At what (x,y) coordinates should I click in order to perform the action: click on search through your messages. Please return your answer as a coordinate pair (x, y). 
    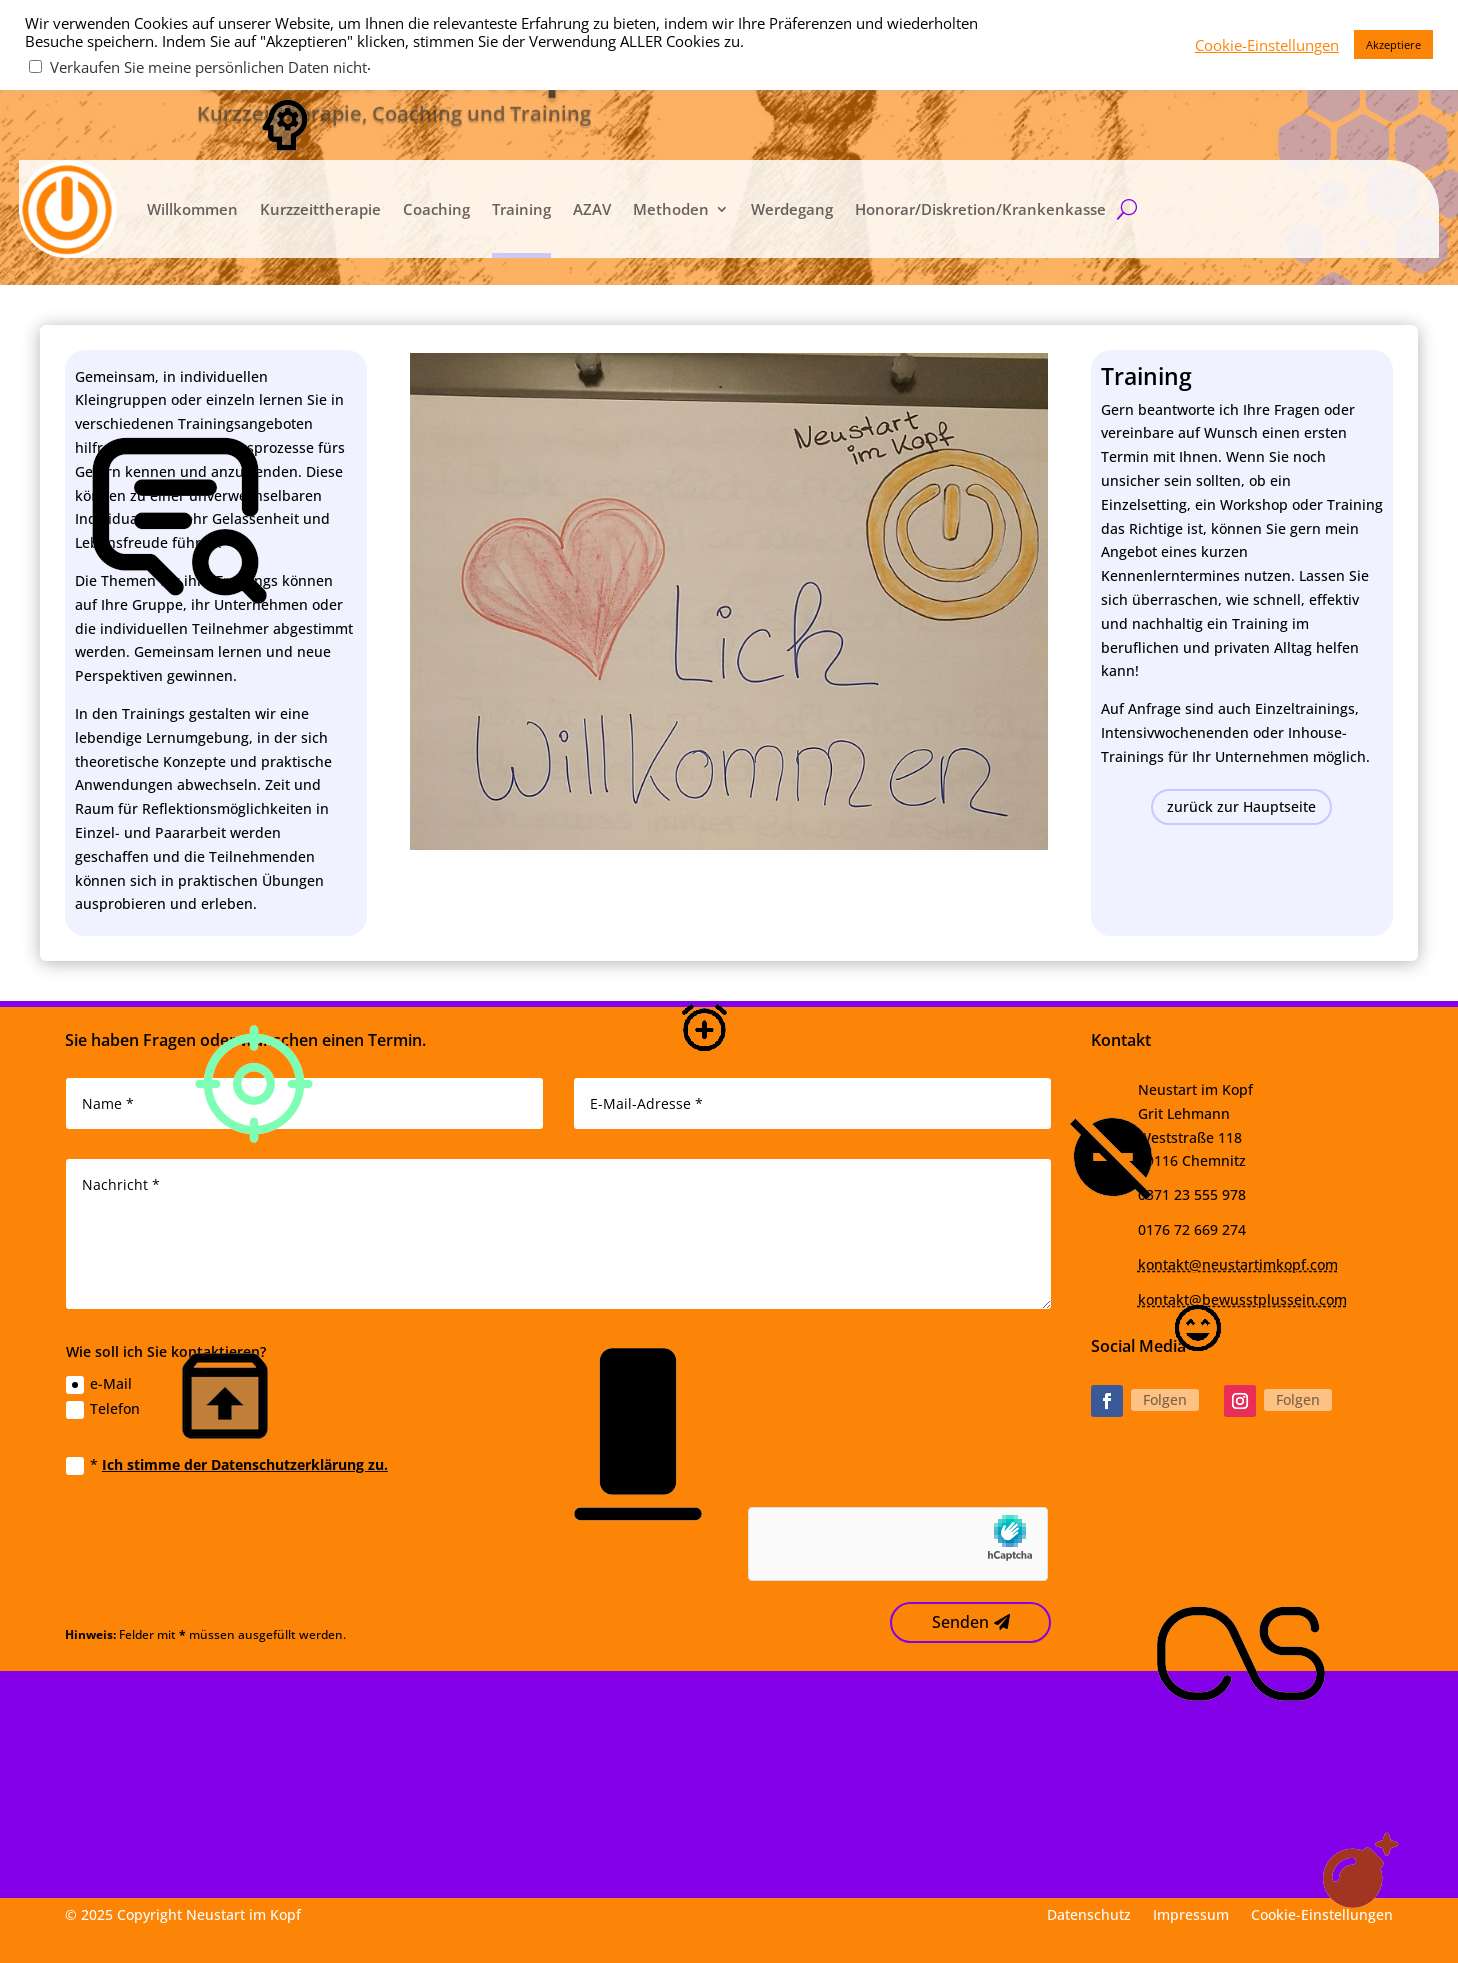
    Looking at the image, I should click on (175, 512).